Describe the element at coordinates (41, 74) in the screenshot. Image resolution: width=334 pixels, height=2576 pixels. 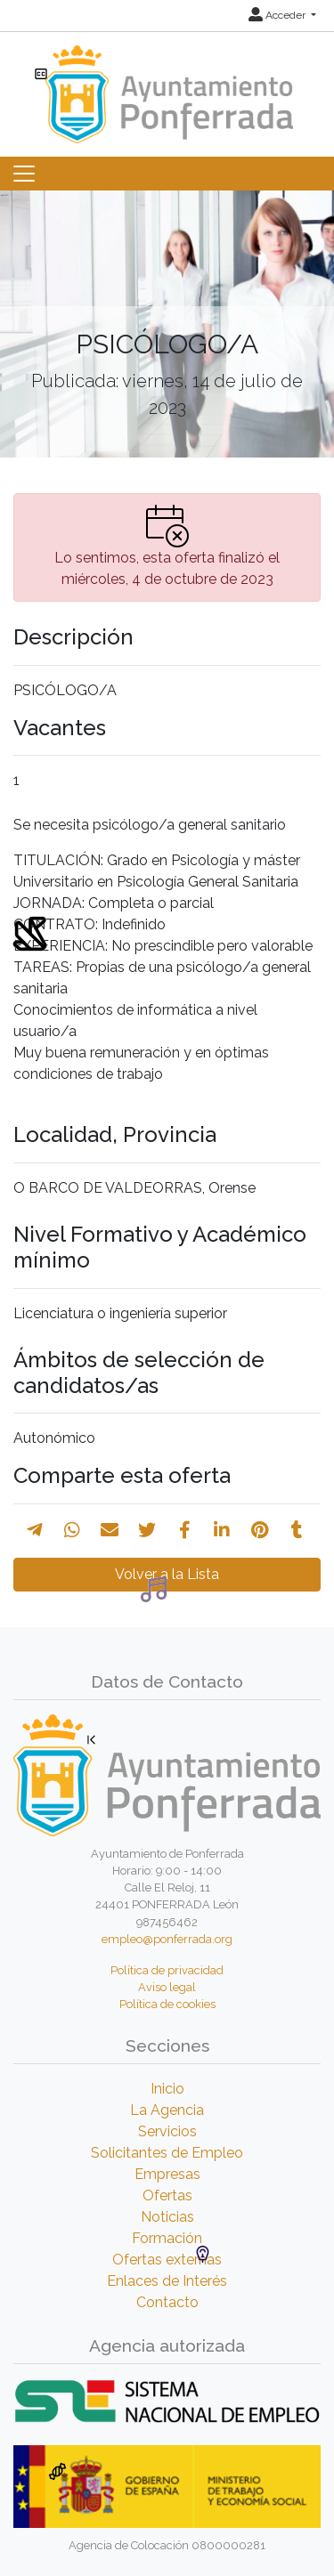
I see `enable closed captions for video content` at that location.